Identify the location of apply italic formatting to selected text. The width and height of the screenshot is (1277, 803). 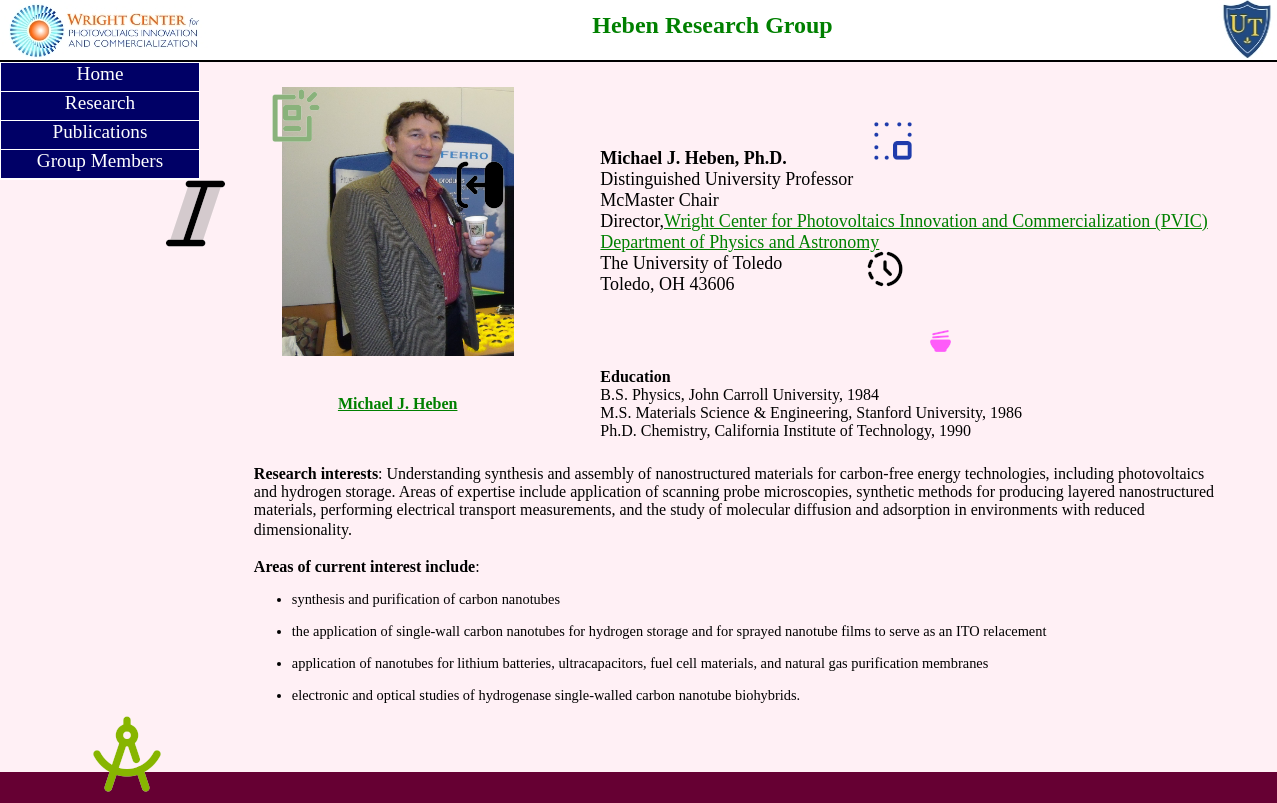
(195, 213).